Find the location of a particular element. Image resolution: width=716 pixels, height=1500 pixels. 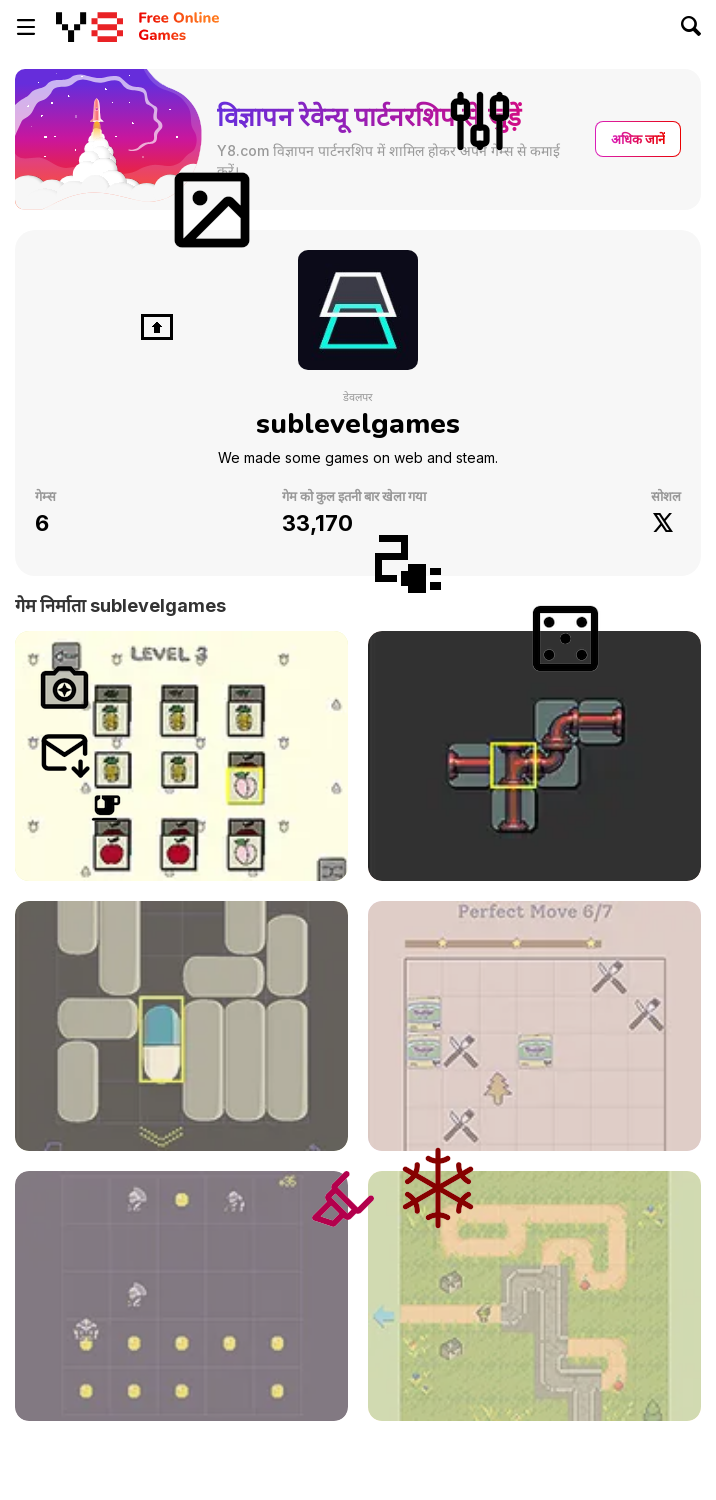

find nearby electrical services or charging stations is located at coordinates (408, 564).